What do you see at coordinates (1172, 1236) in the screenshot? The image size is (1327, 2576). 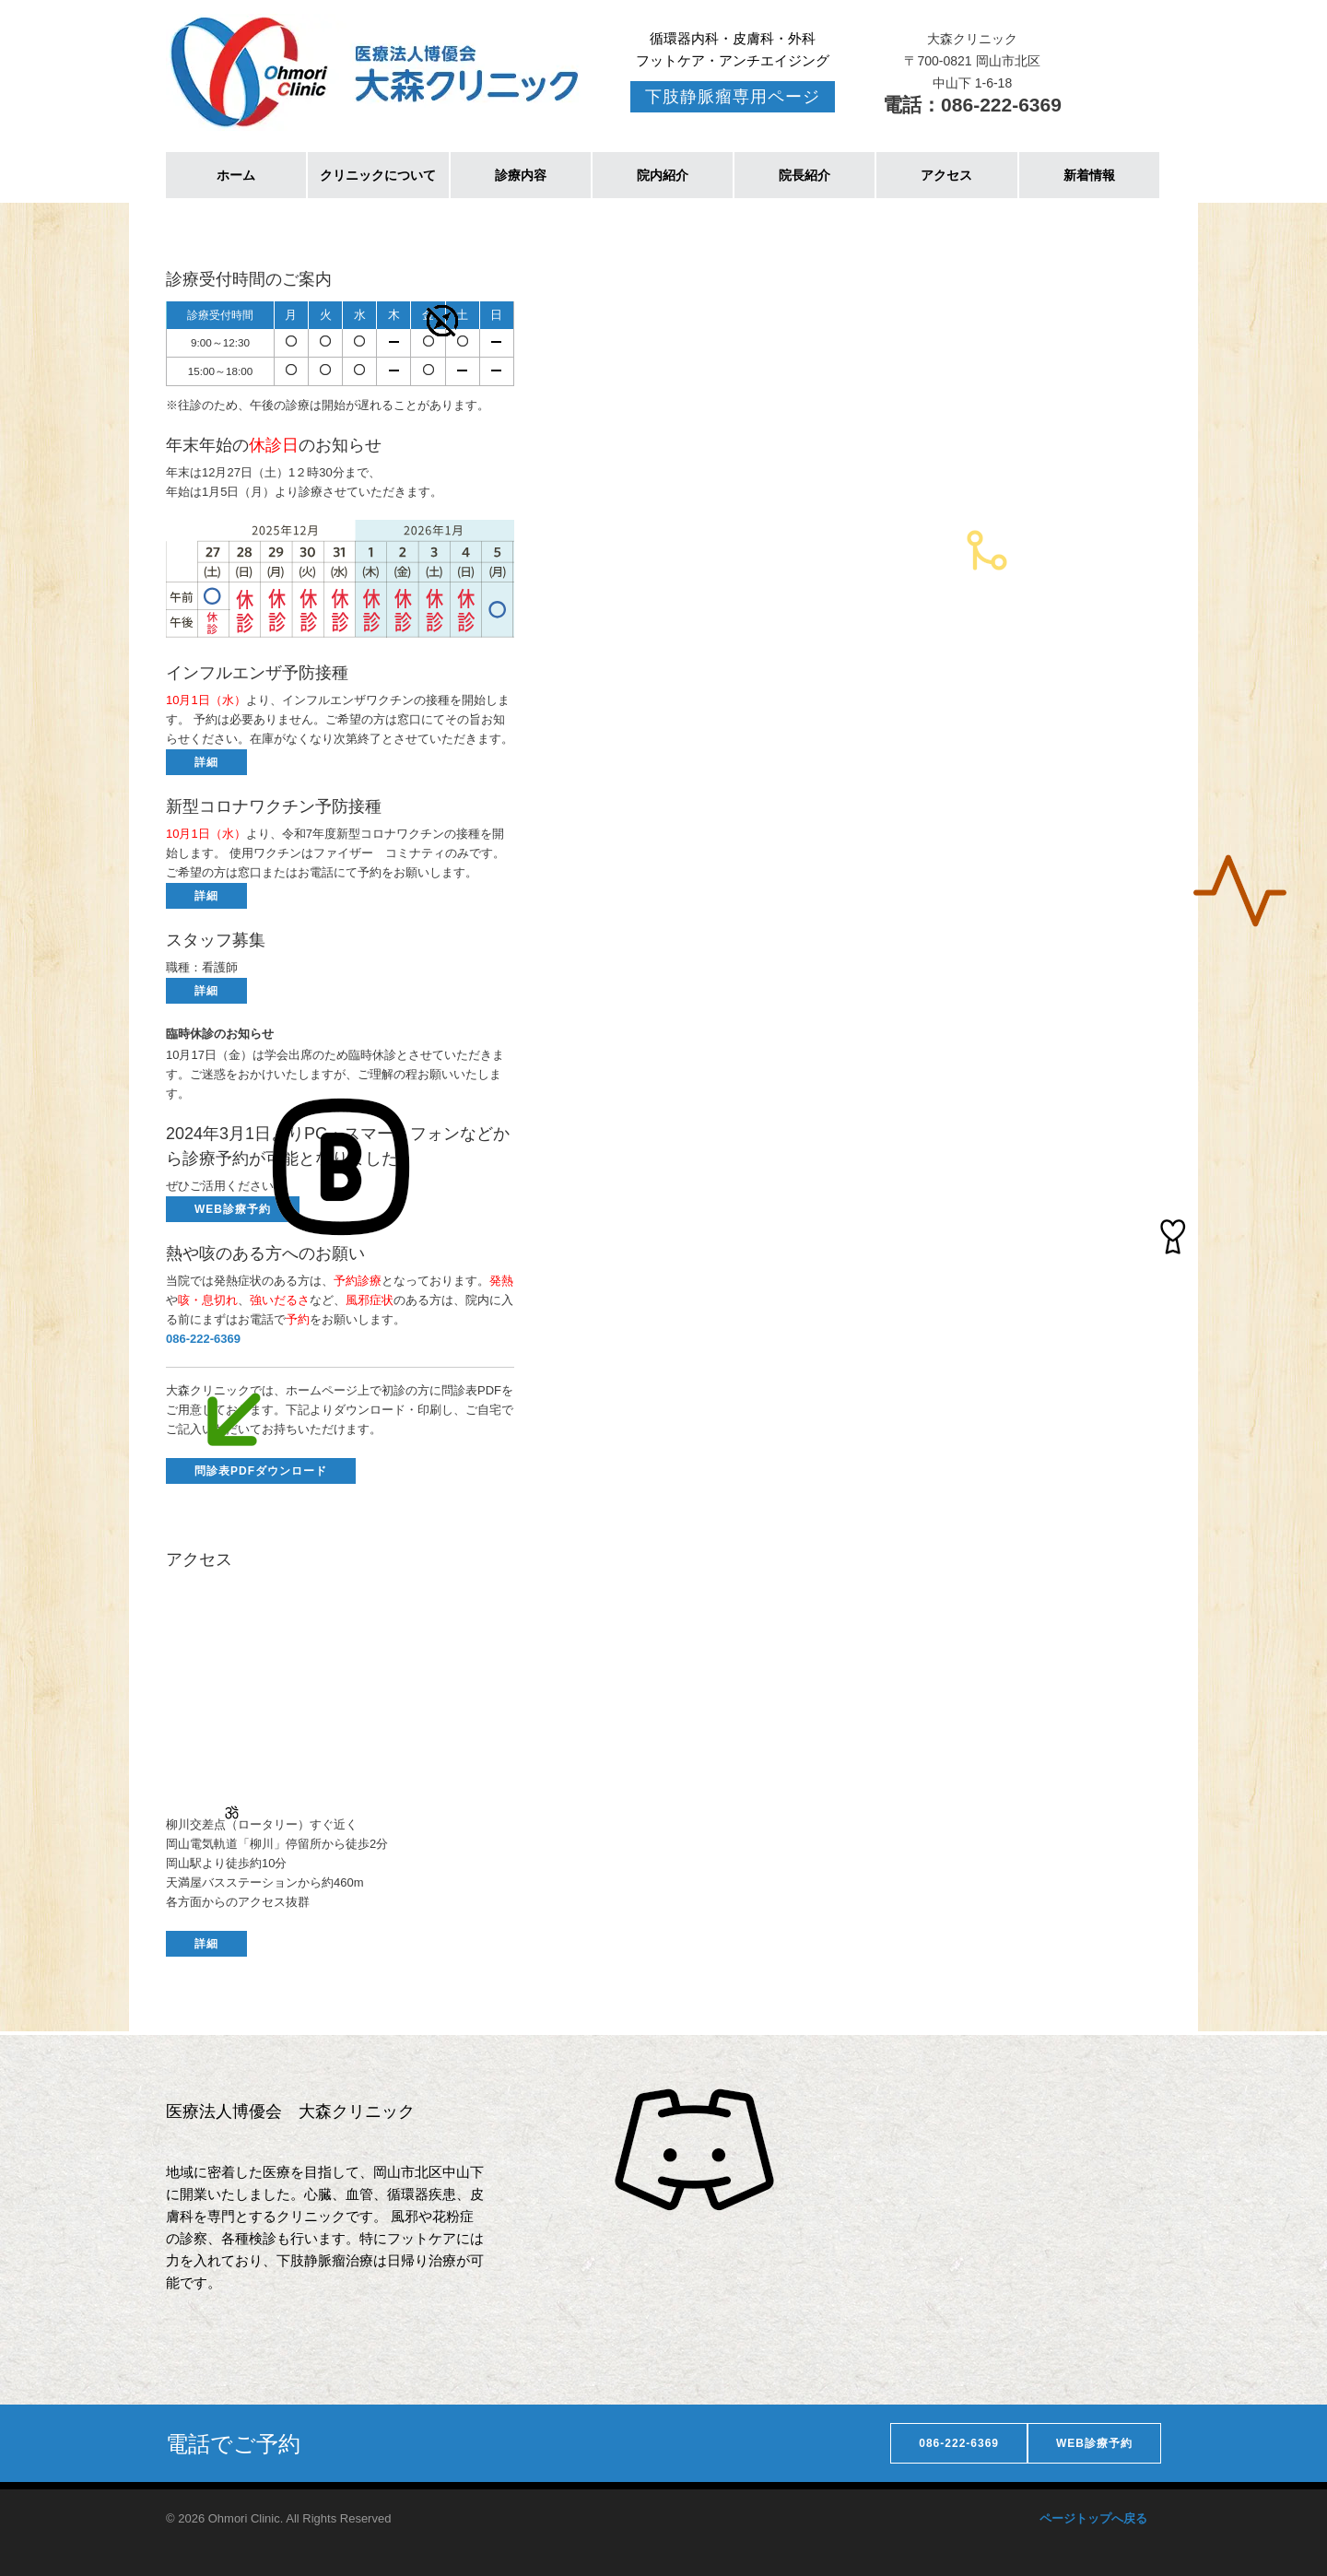 I see `view sponsor tiers and levels` at bounding box center [1172, 1236].